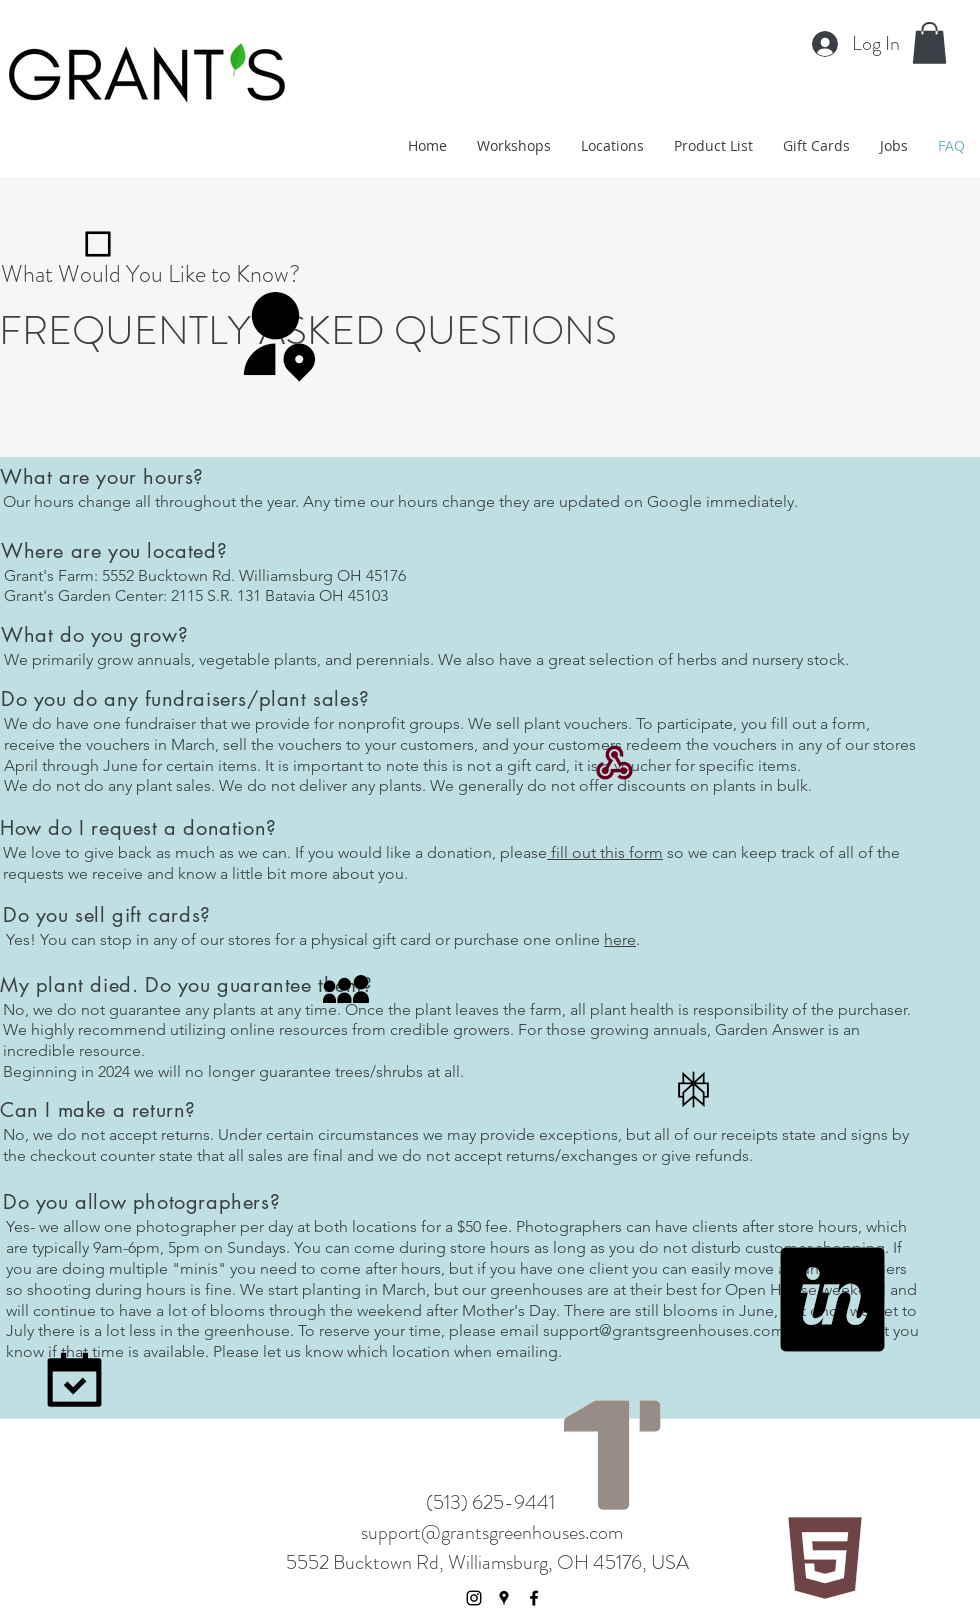 This screenshot has height=1623, width=980. I want to click on access design or creative tools, so click(613, 1452).